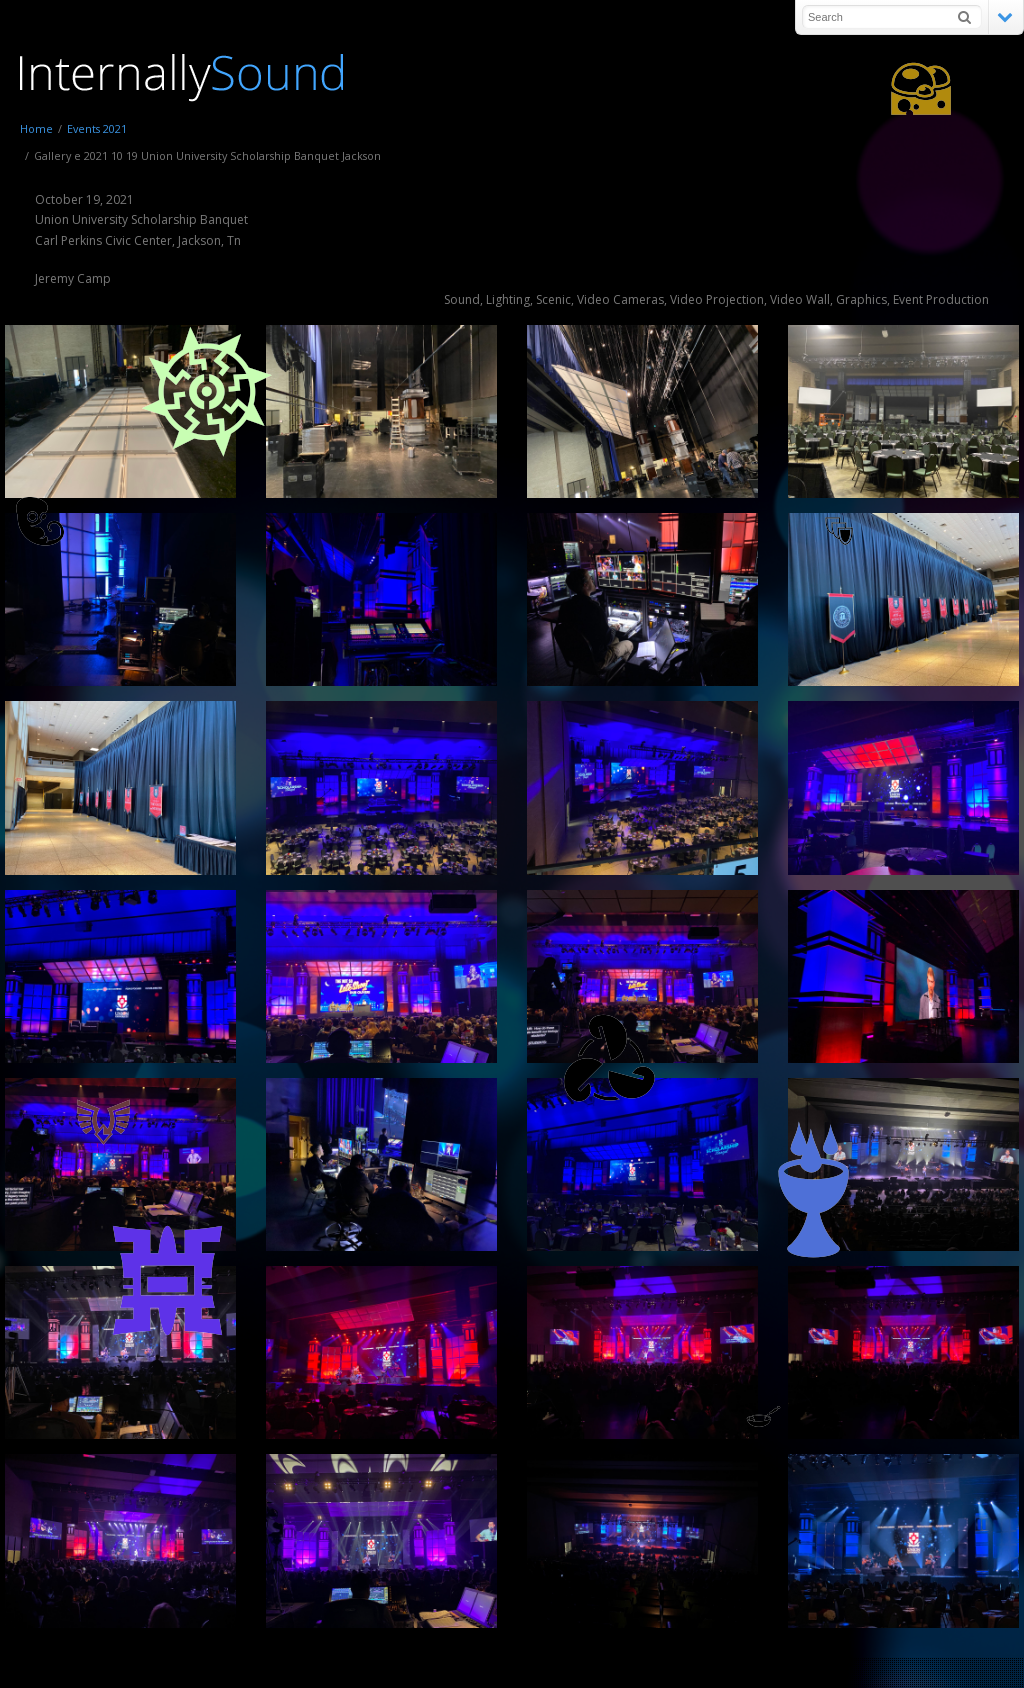 The height and width of the screenshot is (1688, 1024). Describe the element at coordinates (206, 390) in the screenshot. I see `a trap or hazard element in a game` at that location.